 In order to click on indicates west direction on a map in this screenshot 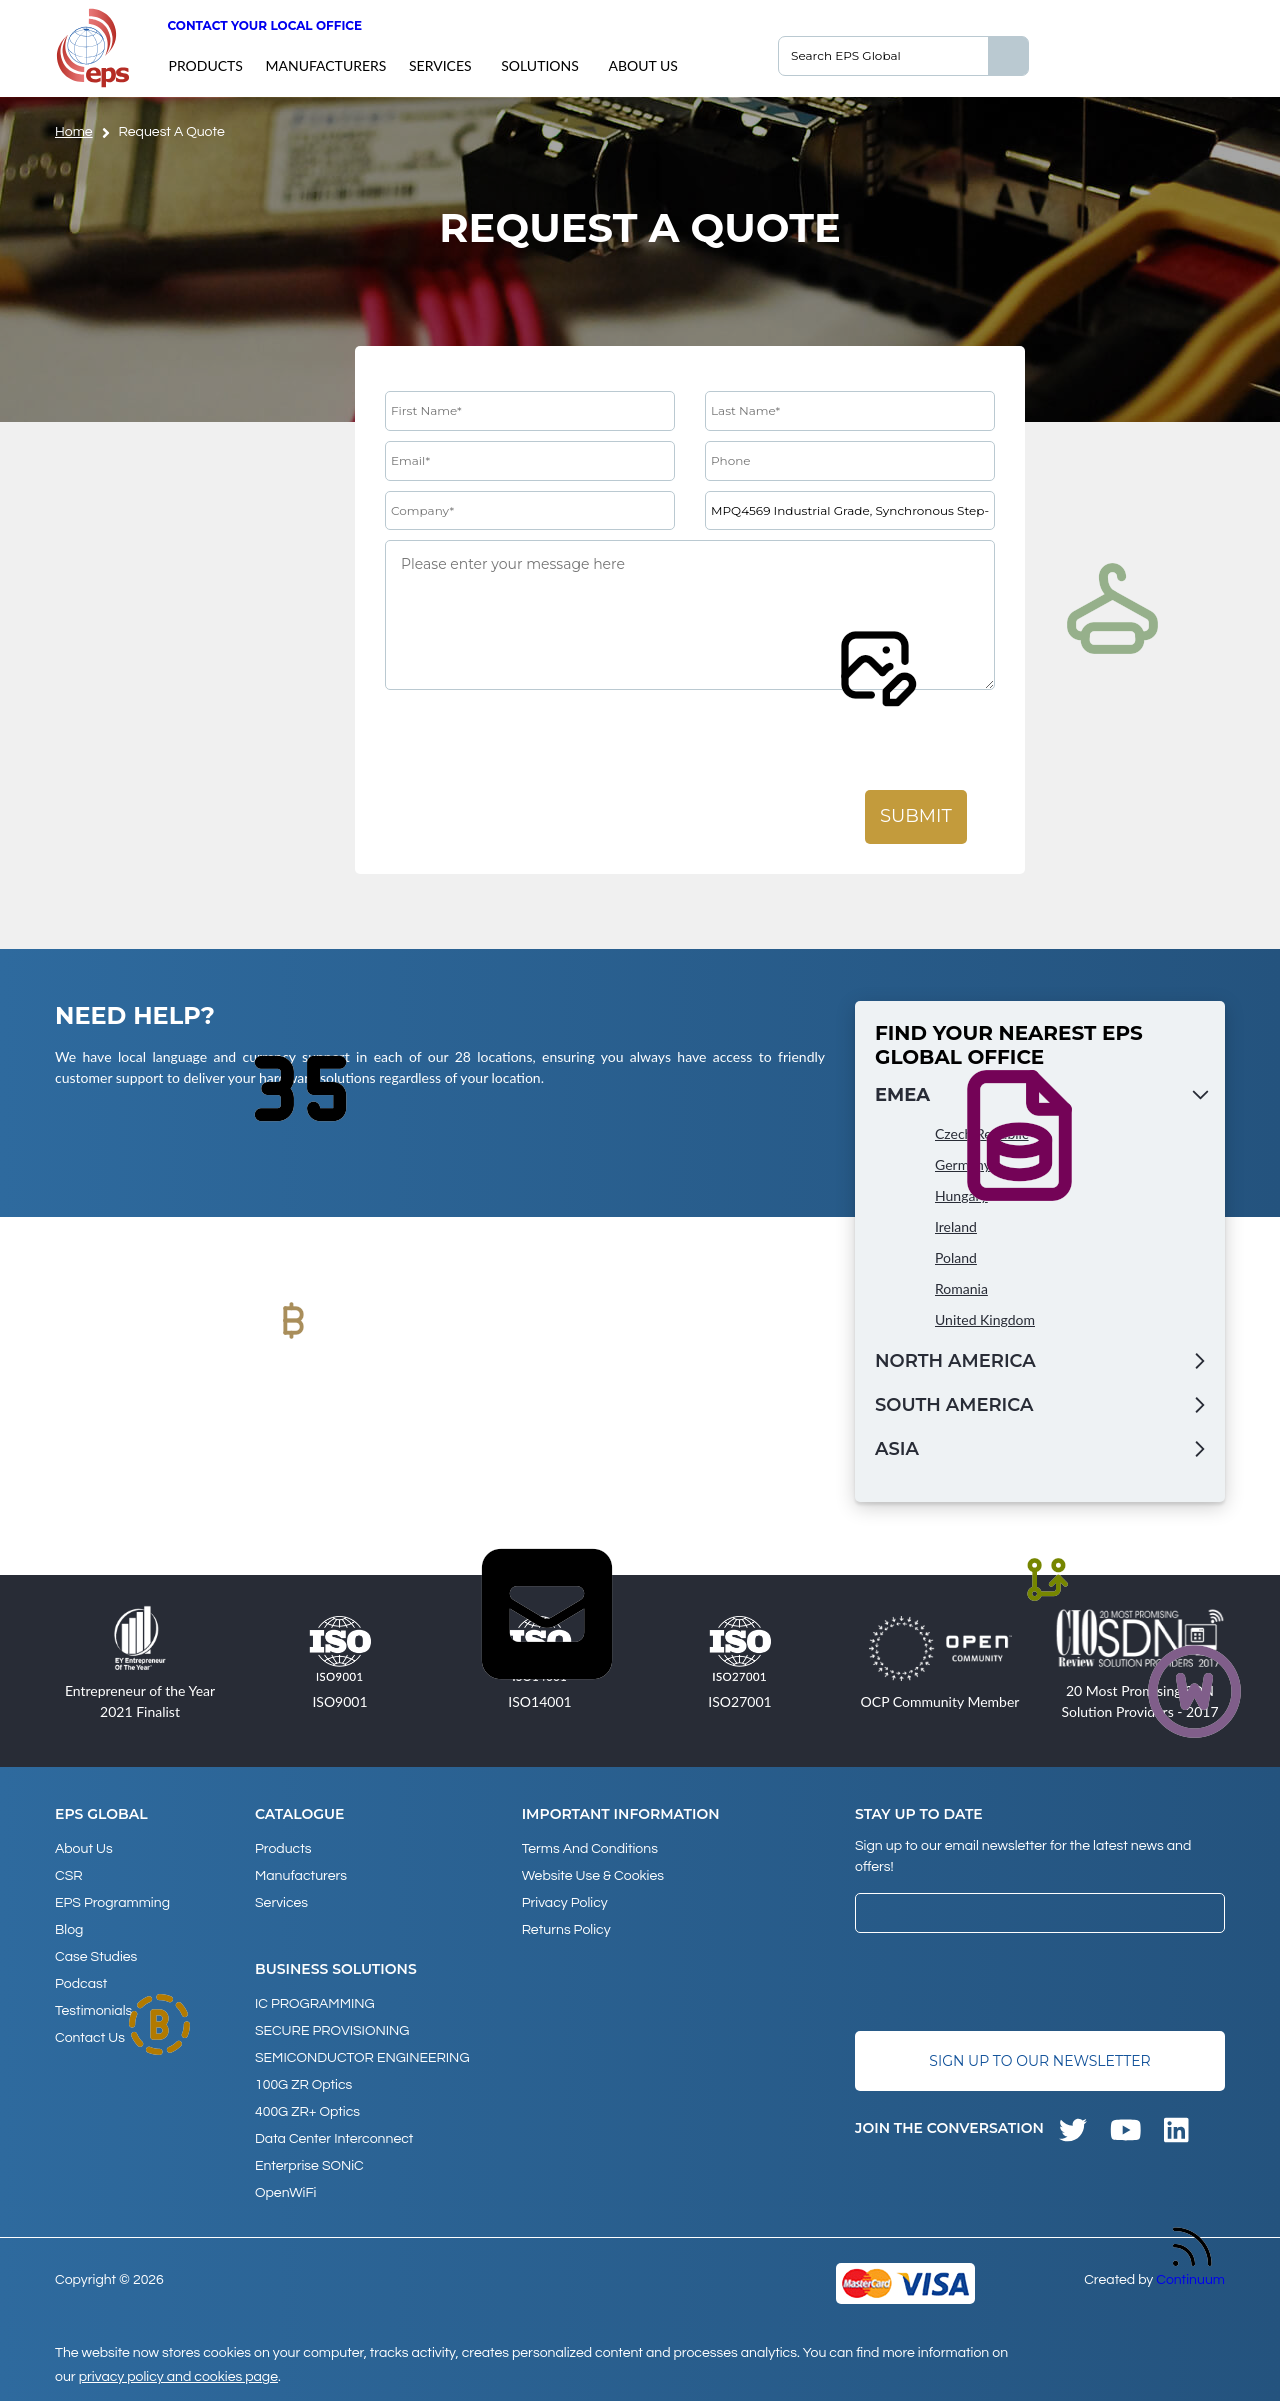, I will do `click(1194, 1691)`.